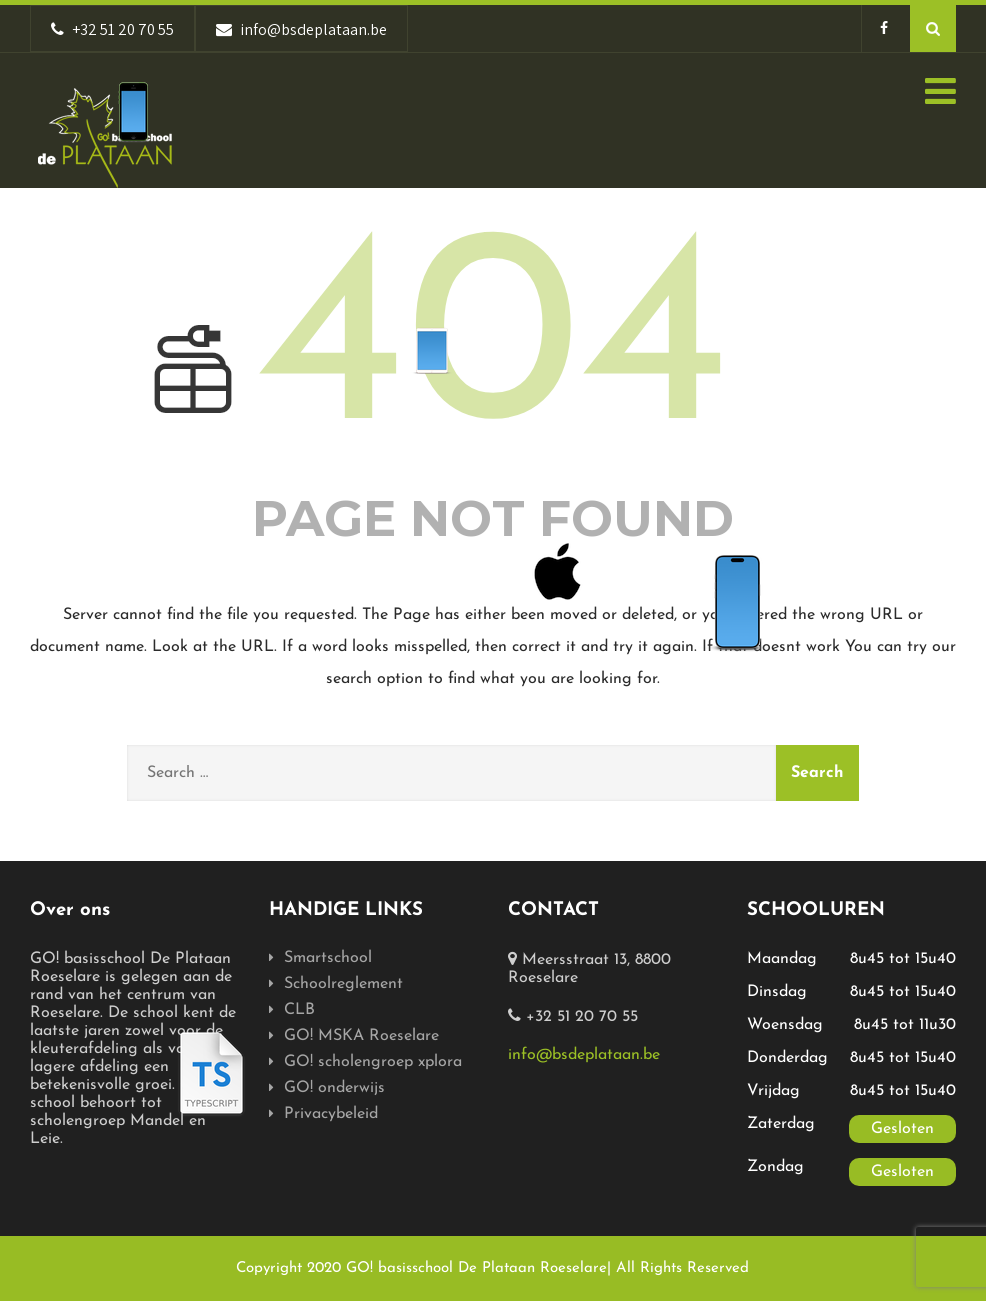  I want to click on access your iMovie media library, so click(896, 525).